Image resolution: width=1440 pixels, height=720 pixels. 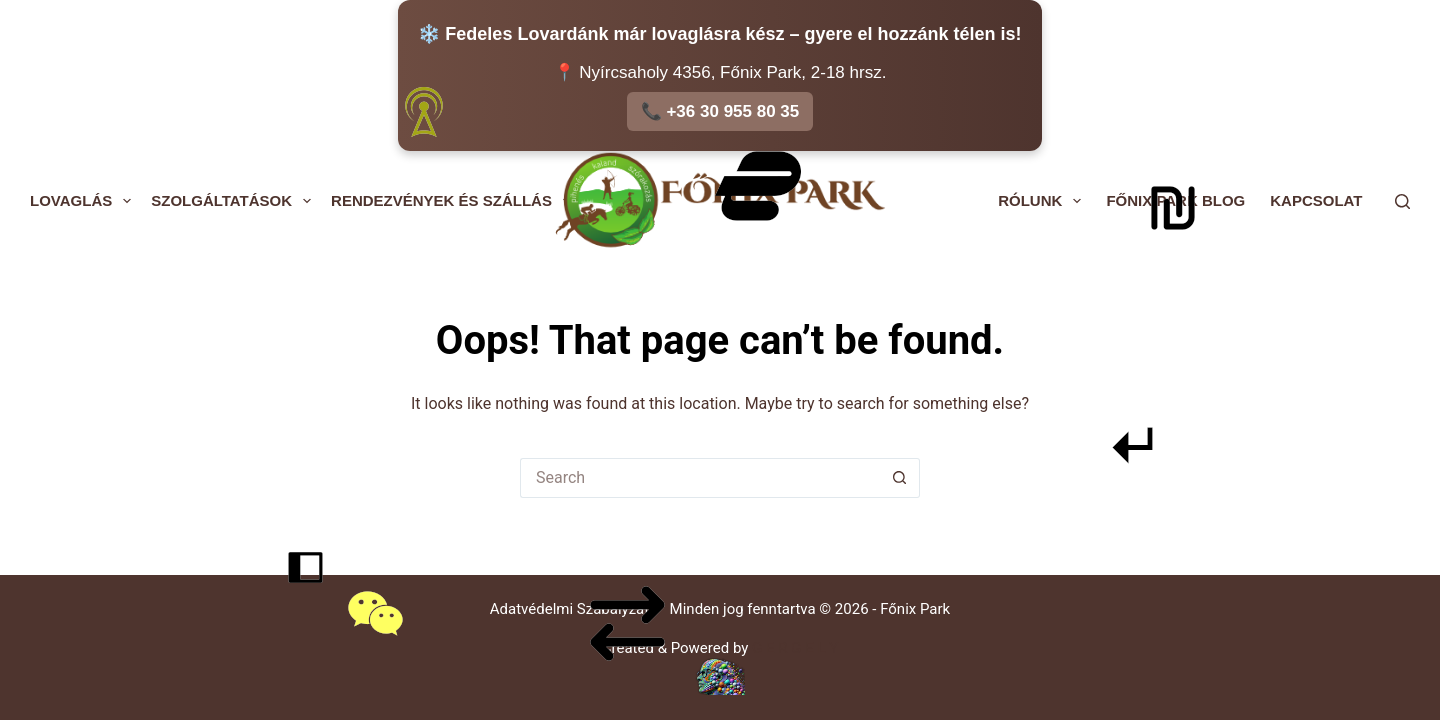 What do you see at coordinates (627, 623) in the screenshot?
I see `swap or exchange items` at bounding box center [627, 623].